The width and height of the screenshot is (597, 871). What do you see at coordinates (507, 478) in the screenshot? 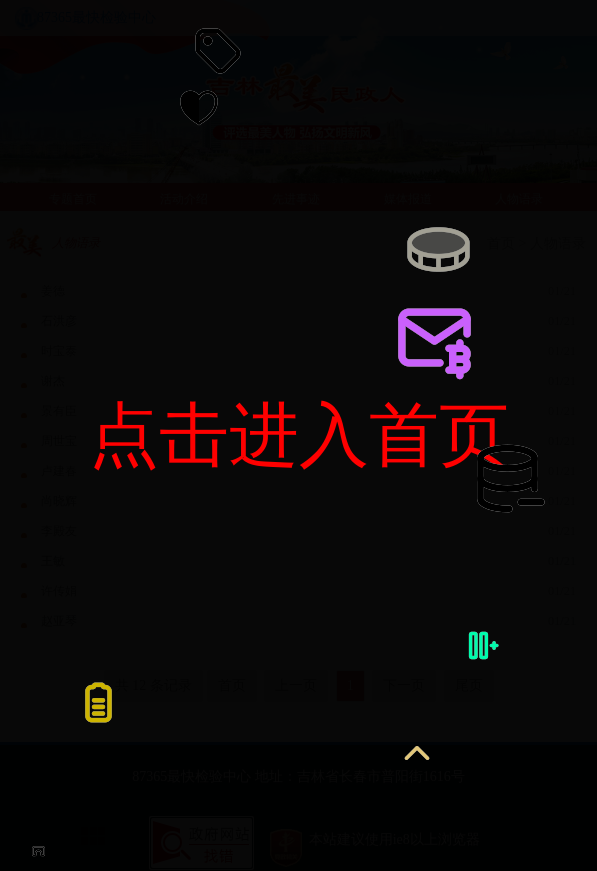
I see `remove a database or data source` at bounding box center [507, 478].